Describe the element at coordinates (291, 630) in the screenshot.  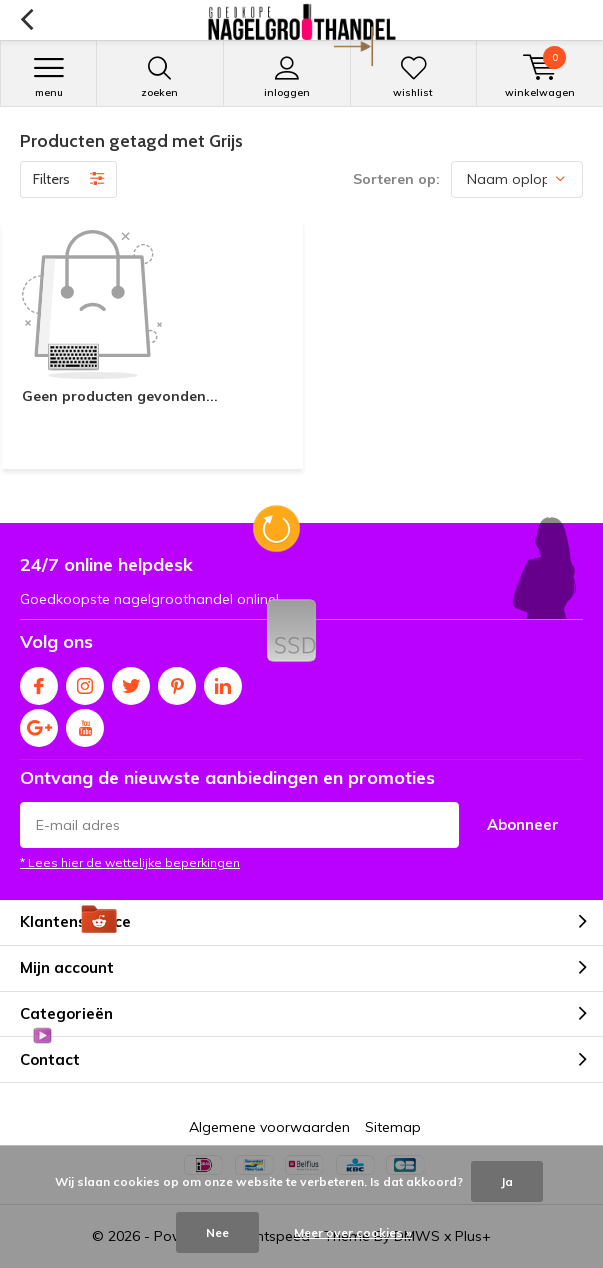
I see `indicates a solid state drive (SSD) storage device` at that location.